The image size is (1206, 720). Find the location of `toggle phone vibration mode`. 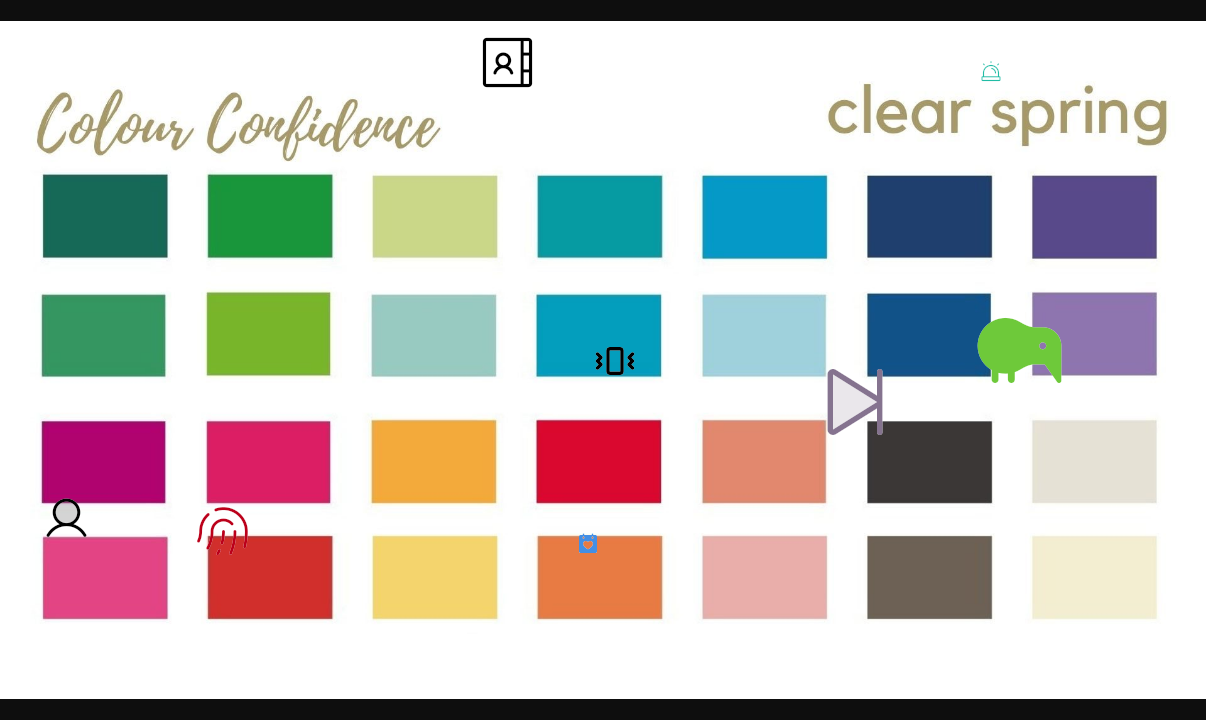

toggle phone vibration mode is located at coordinates (615, 361).